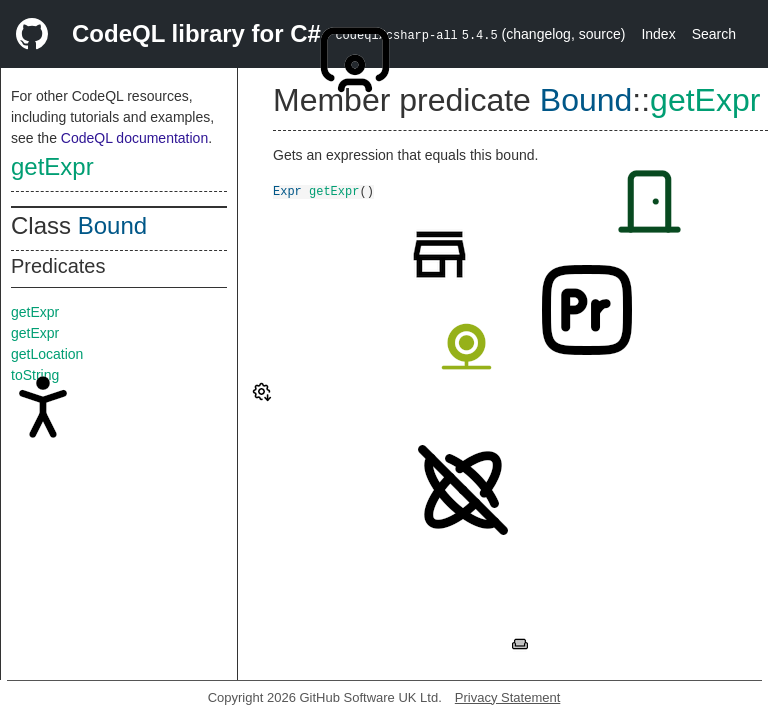 The image size is (768, 720). I want to click on open Adobe Premiere Pro, so click(587, 310).